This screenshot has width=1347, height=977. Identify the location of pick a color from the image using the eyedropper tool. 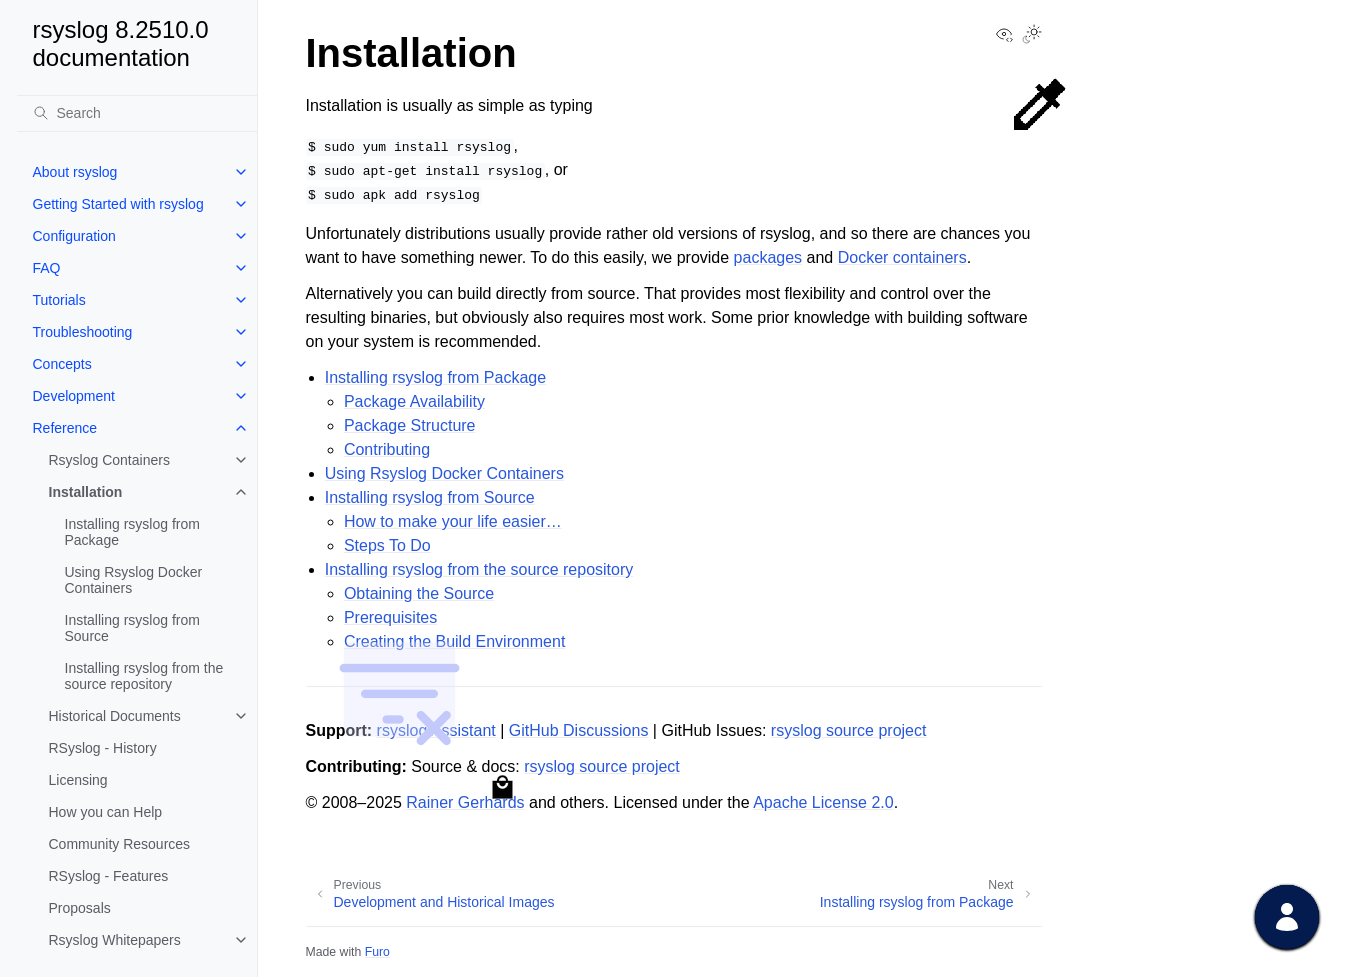
(1039, 104).